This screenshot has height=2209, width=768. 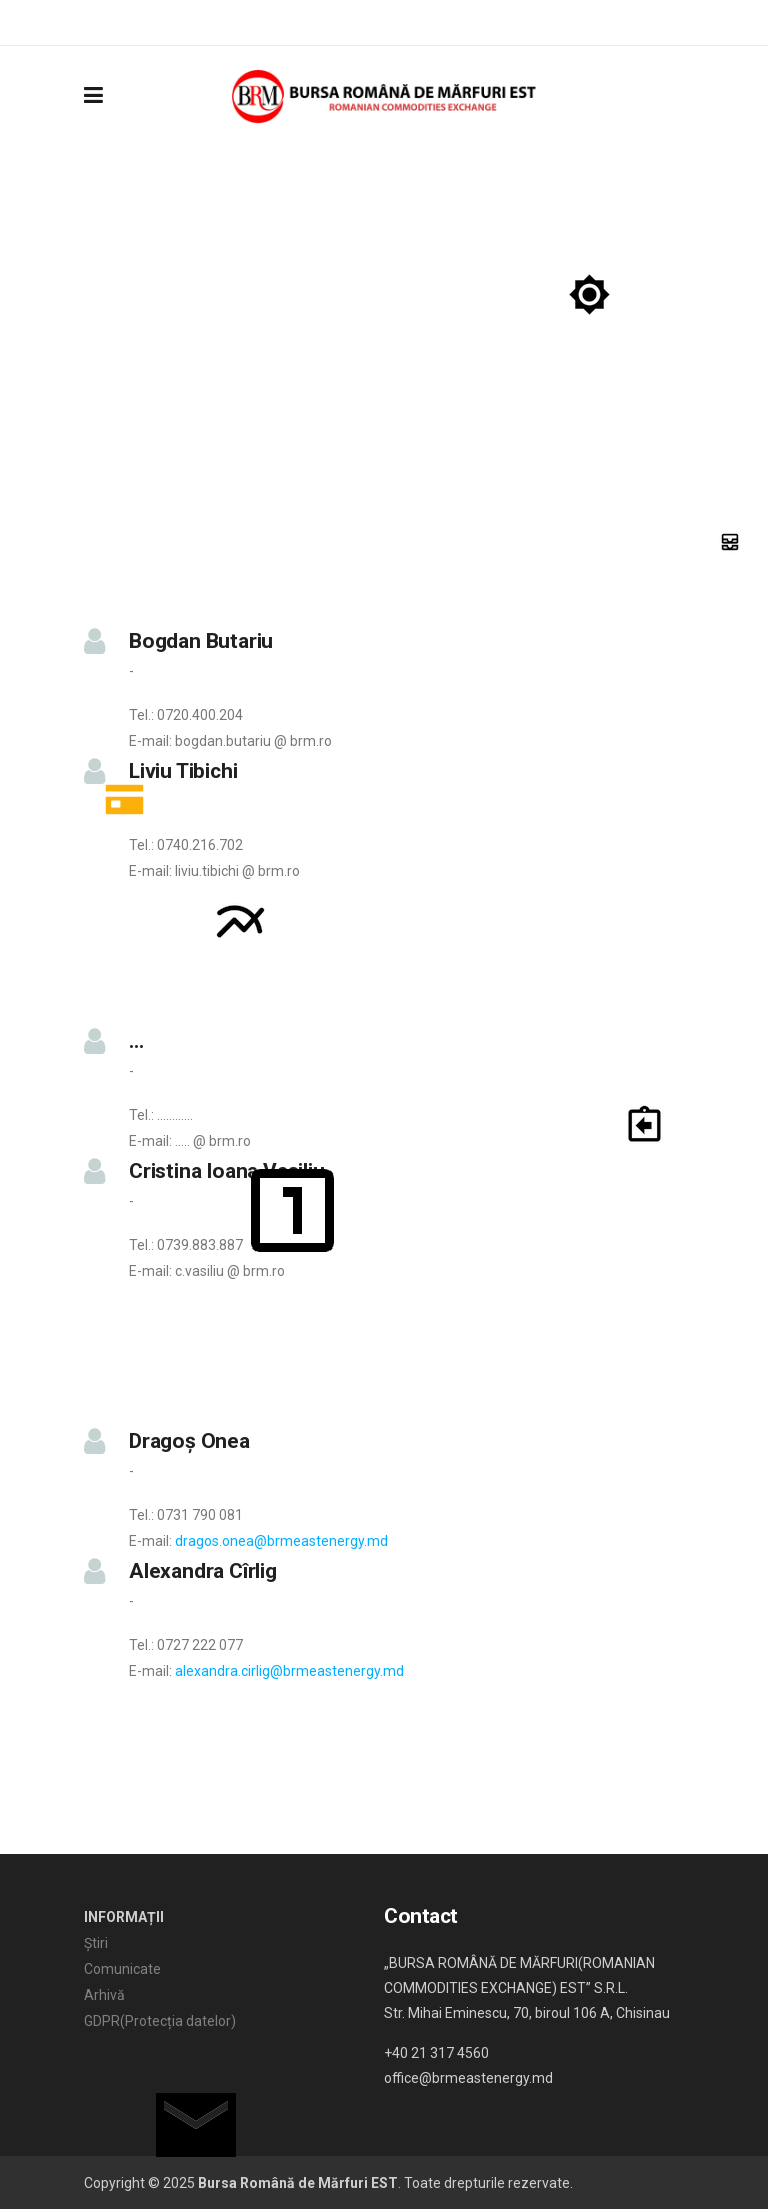 What do you see at coordinates (730, 542) in the screenshot?
I see `view all inboxes` at bounding box center [730, 542].